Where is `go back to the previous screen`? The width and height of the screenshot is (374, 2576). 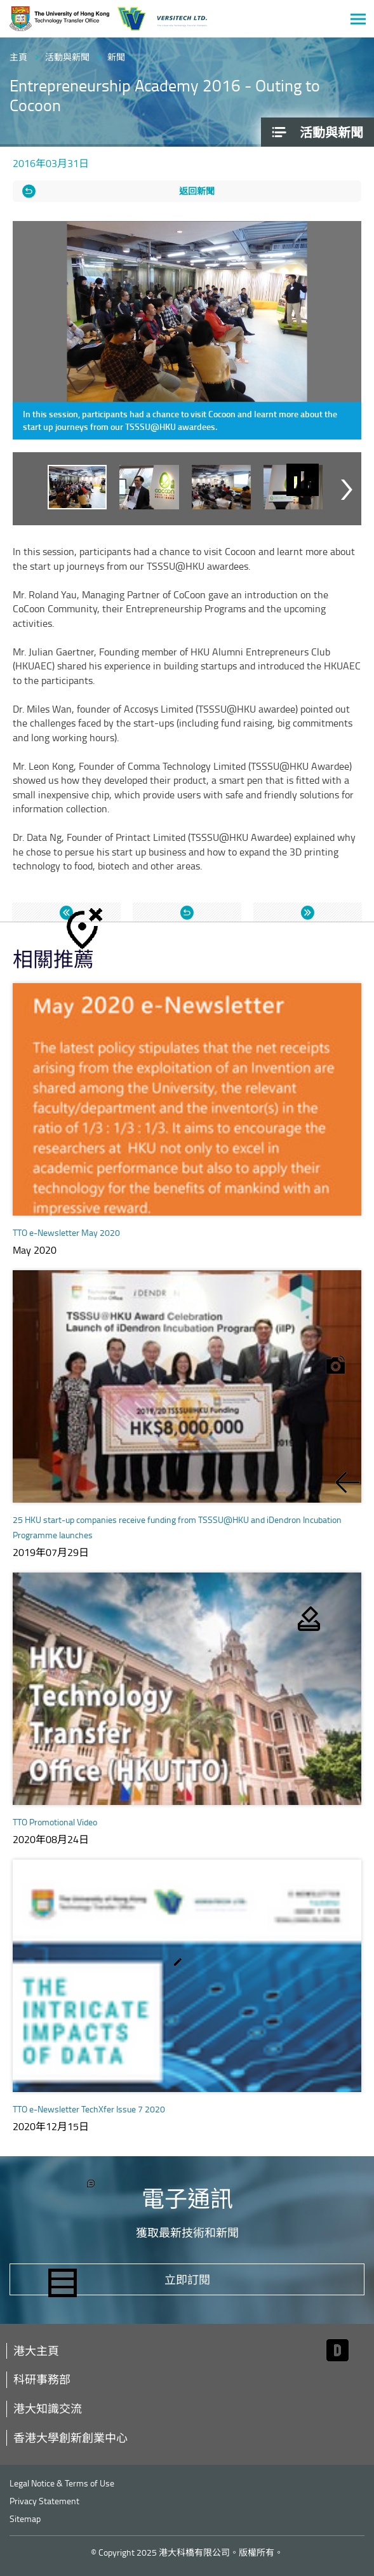
go back to the previous screen is located at coordinates (347, 1481).